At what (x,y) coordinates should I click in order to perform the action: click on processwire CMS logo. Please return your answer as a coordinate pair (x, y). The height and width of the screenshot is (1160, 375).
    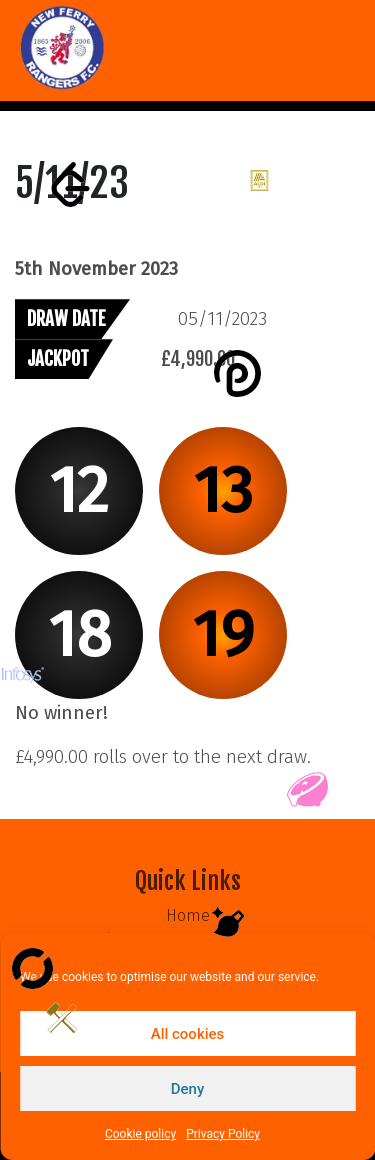
    Looking at the image, I should click on (237, 373).